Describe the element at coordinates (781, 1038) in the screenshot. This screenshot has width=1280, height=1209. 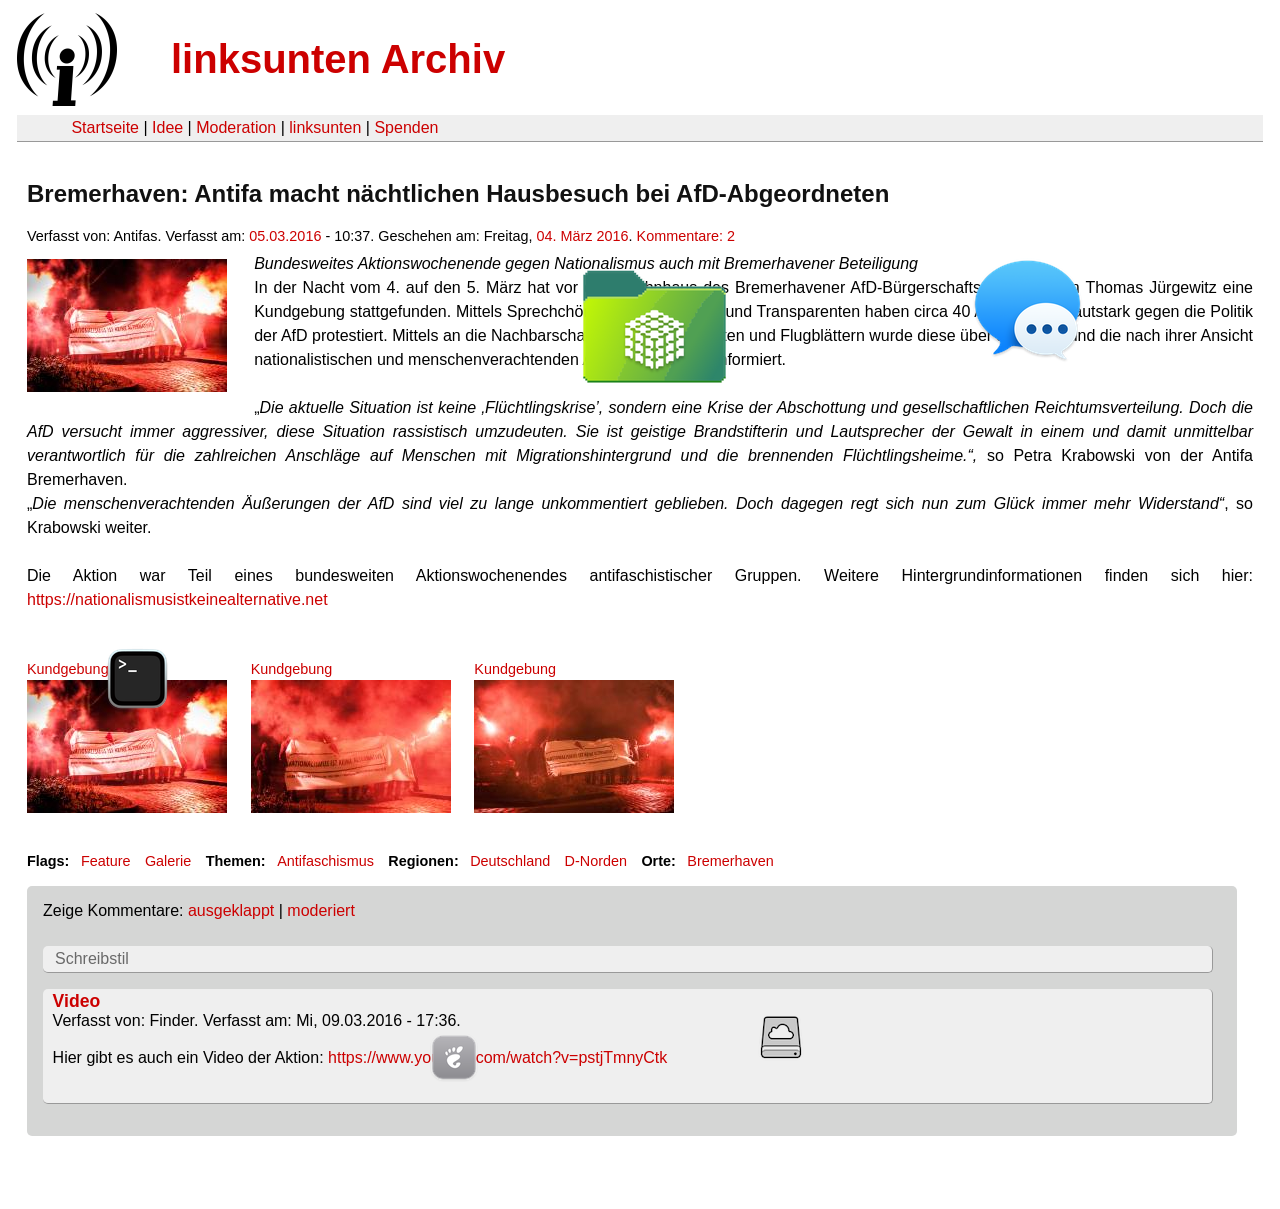
I see `access iCloud drive storage` at that location.